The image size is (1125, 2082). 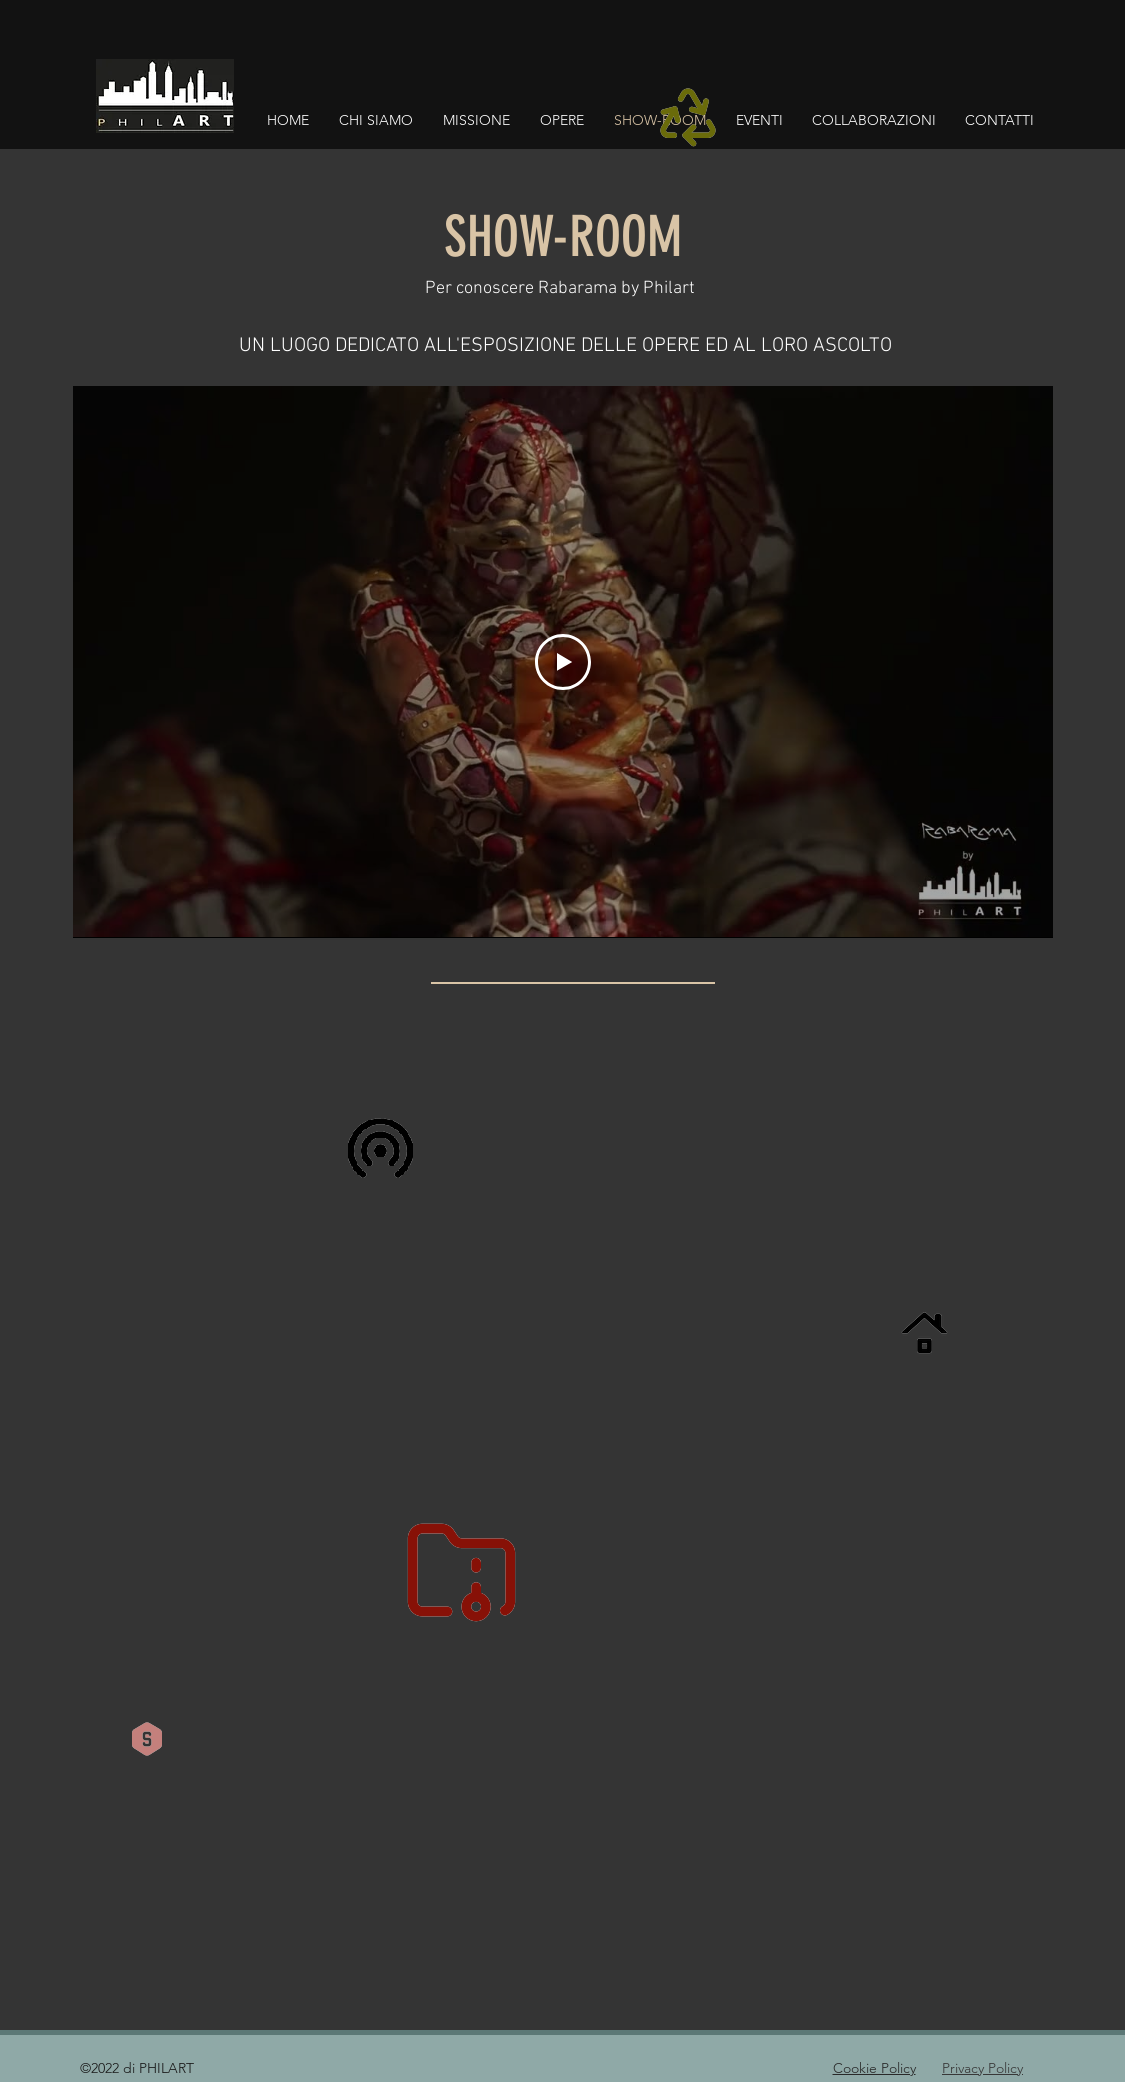 I want to click on indicates a service or feature starting with "S", so click(x=147, y=1739).